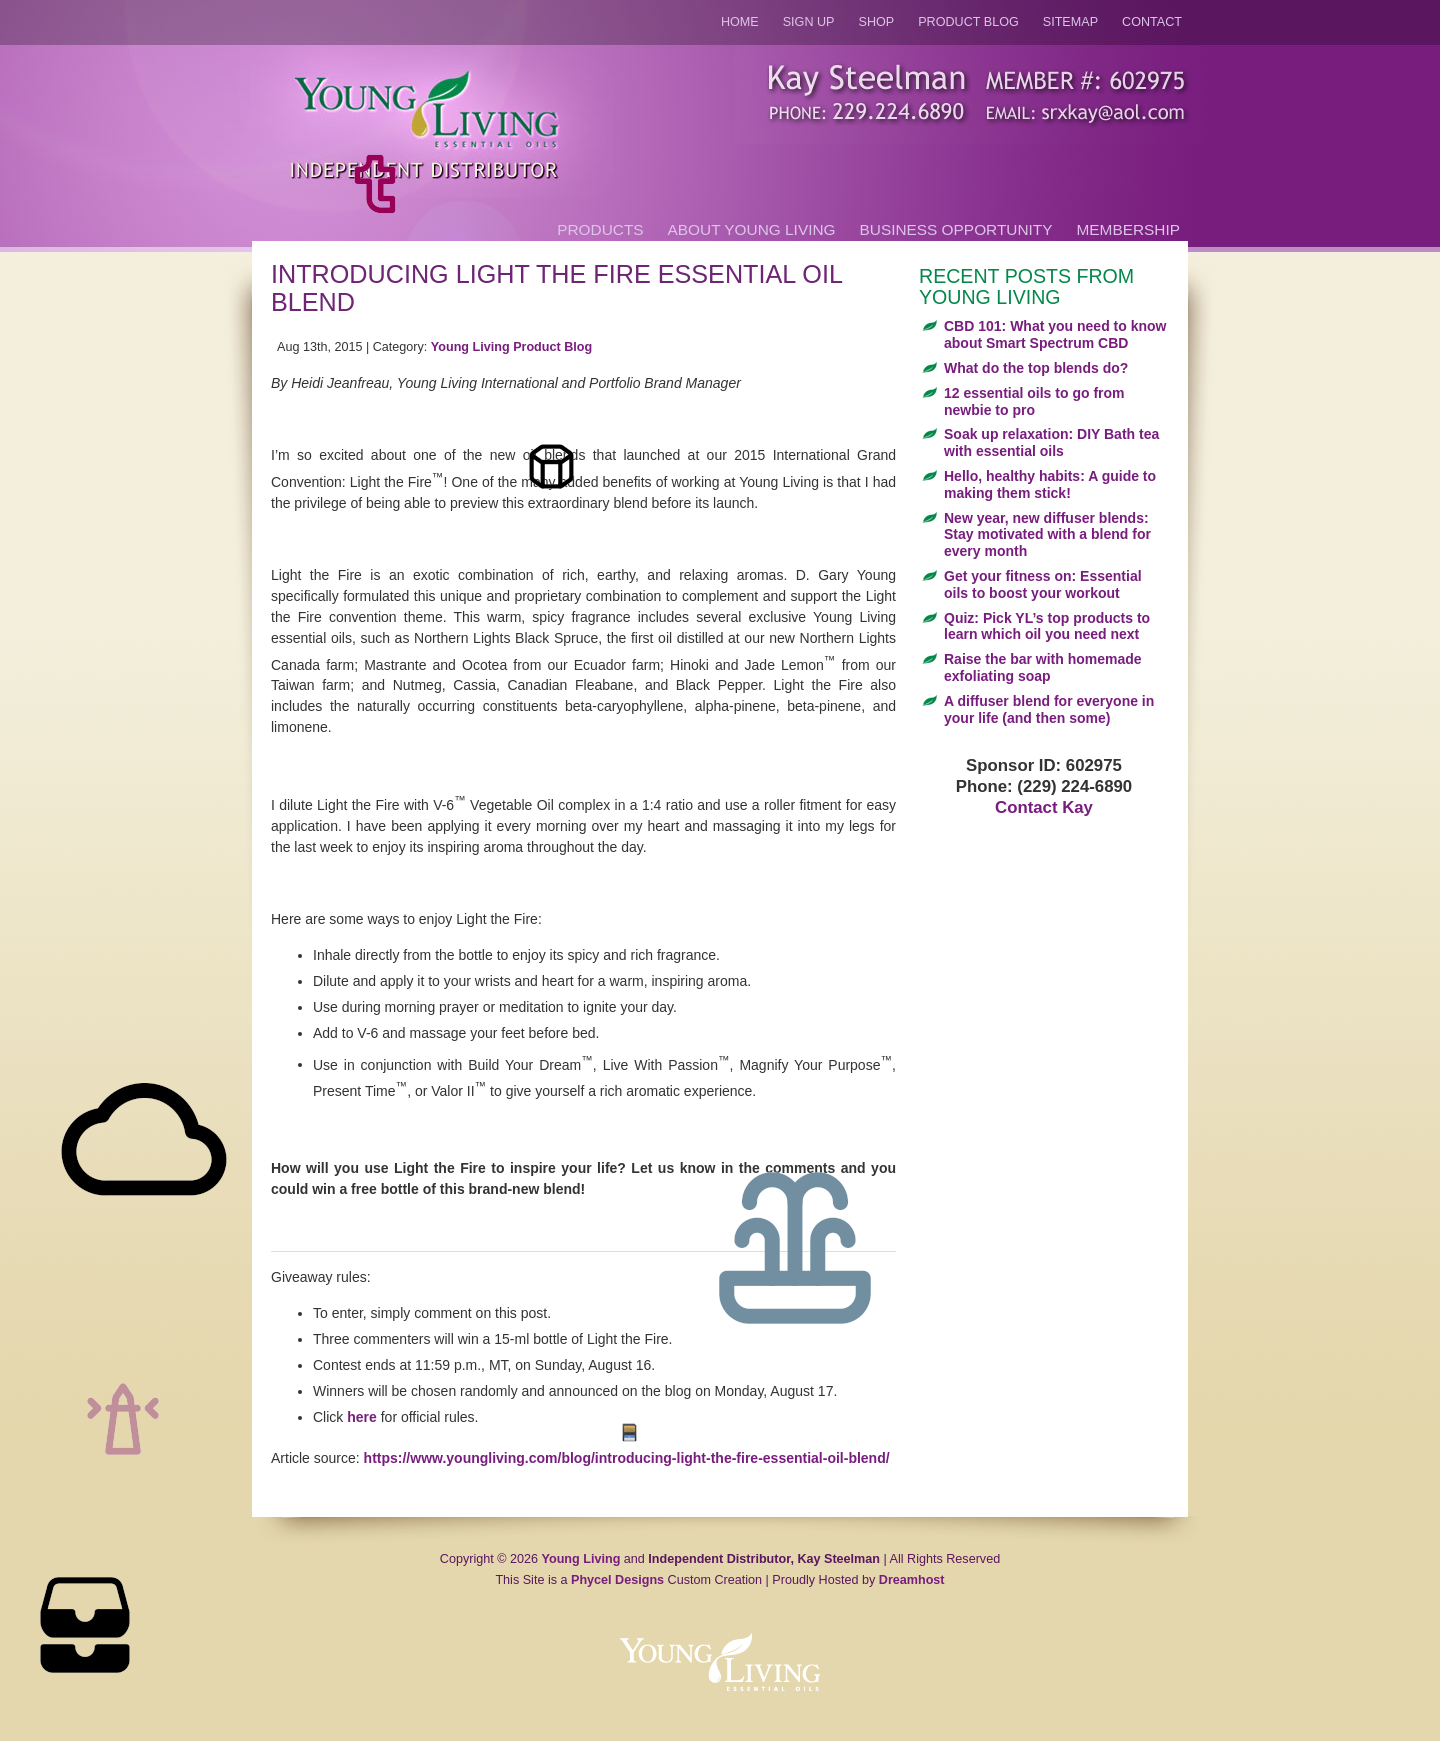 The height and width of the screenshot is (1741, 1440). What do you see at coordinates (85, 1625) in the screenshot?
I see `view stacked file trays or inbox` at bounding box center [85, 1625].